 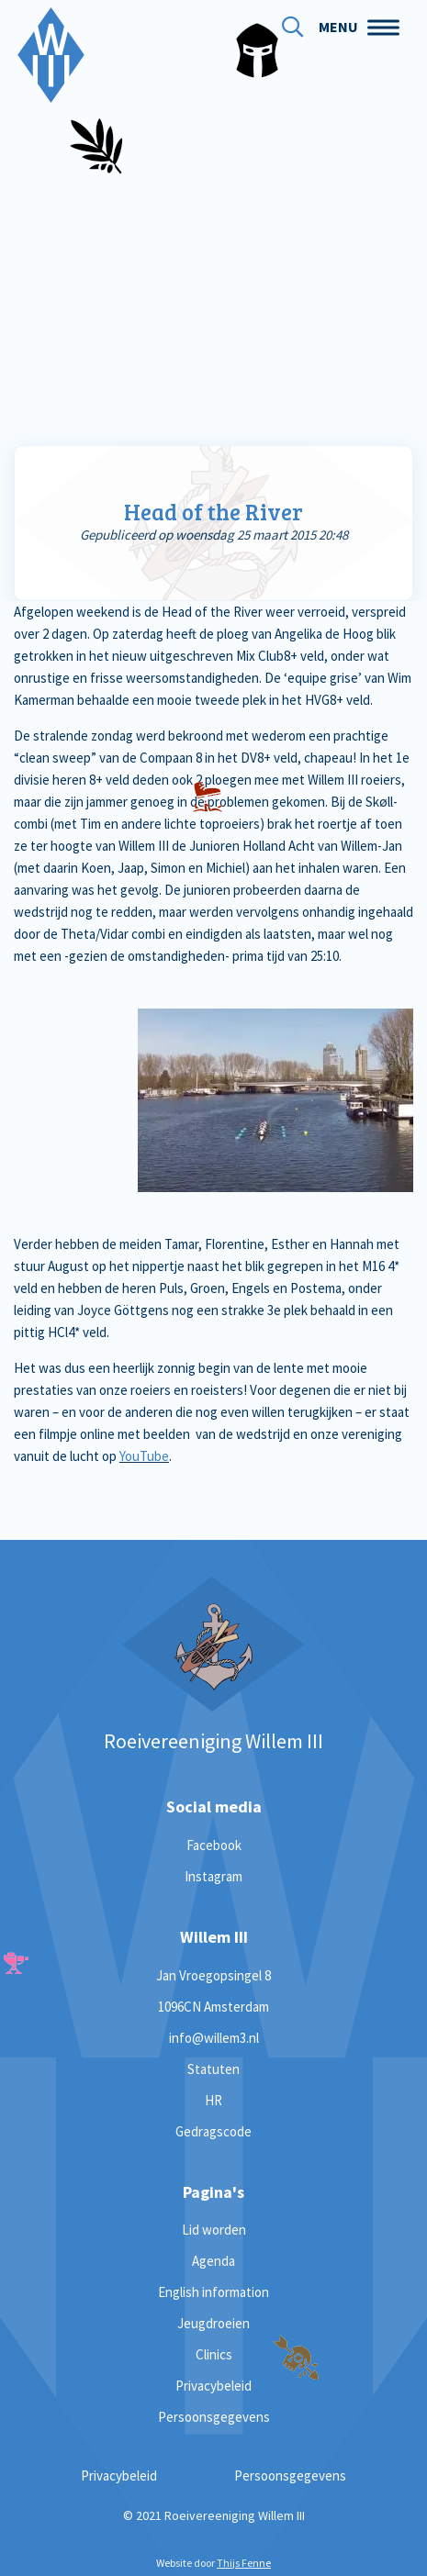 I want to click on skull pierced by arrow achievement or trophy, so click(x=296, y=2357).